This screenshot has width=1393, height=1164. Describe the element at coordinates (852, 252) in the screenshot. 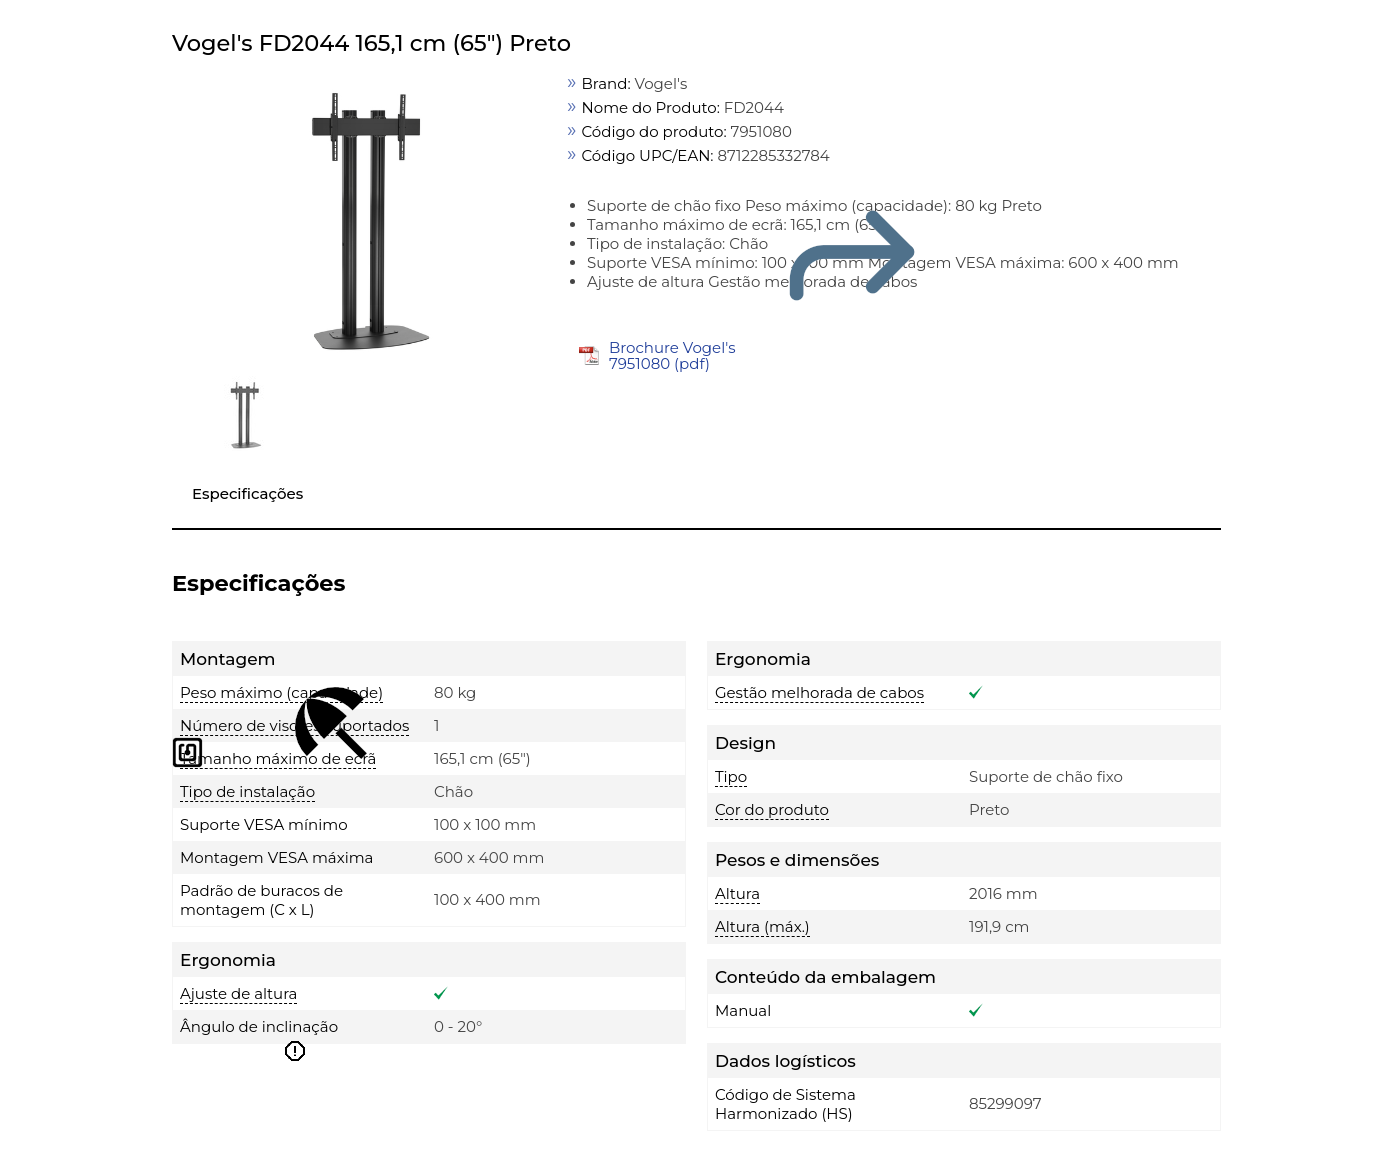

I see `forward a message or email` at that location.